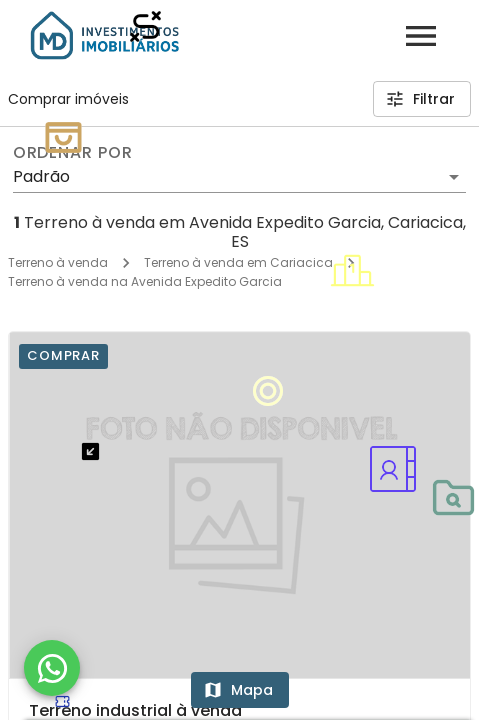 The image size is (479, 720). What do you see at coordinates (62, 701) in the screenshot?
I see `view your tickets or passes` at bounding box center [62, 701].